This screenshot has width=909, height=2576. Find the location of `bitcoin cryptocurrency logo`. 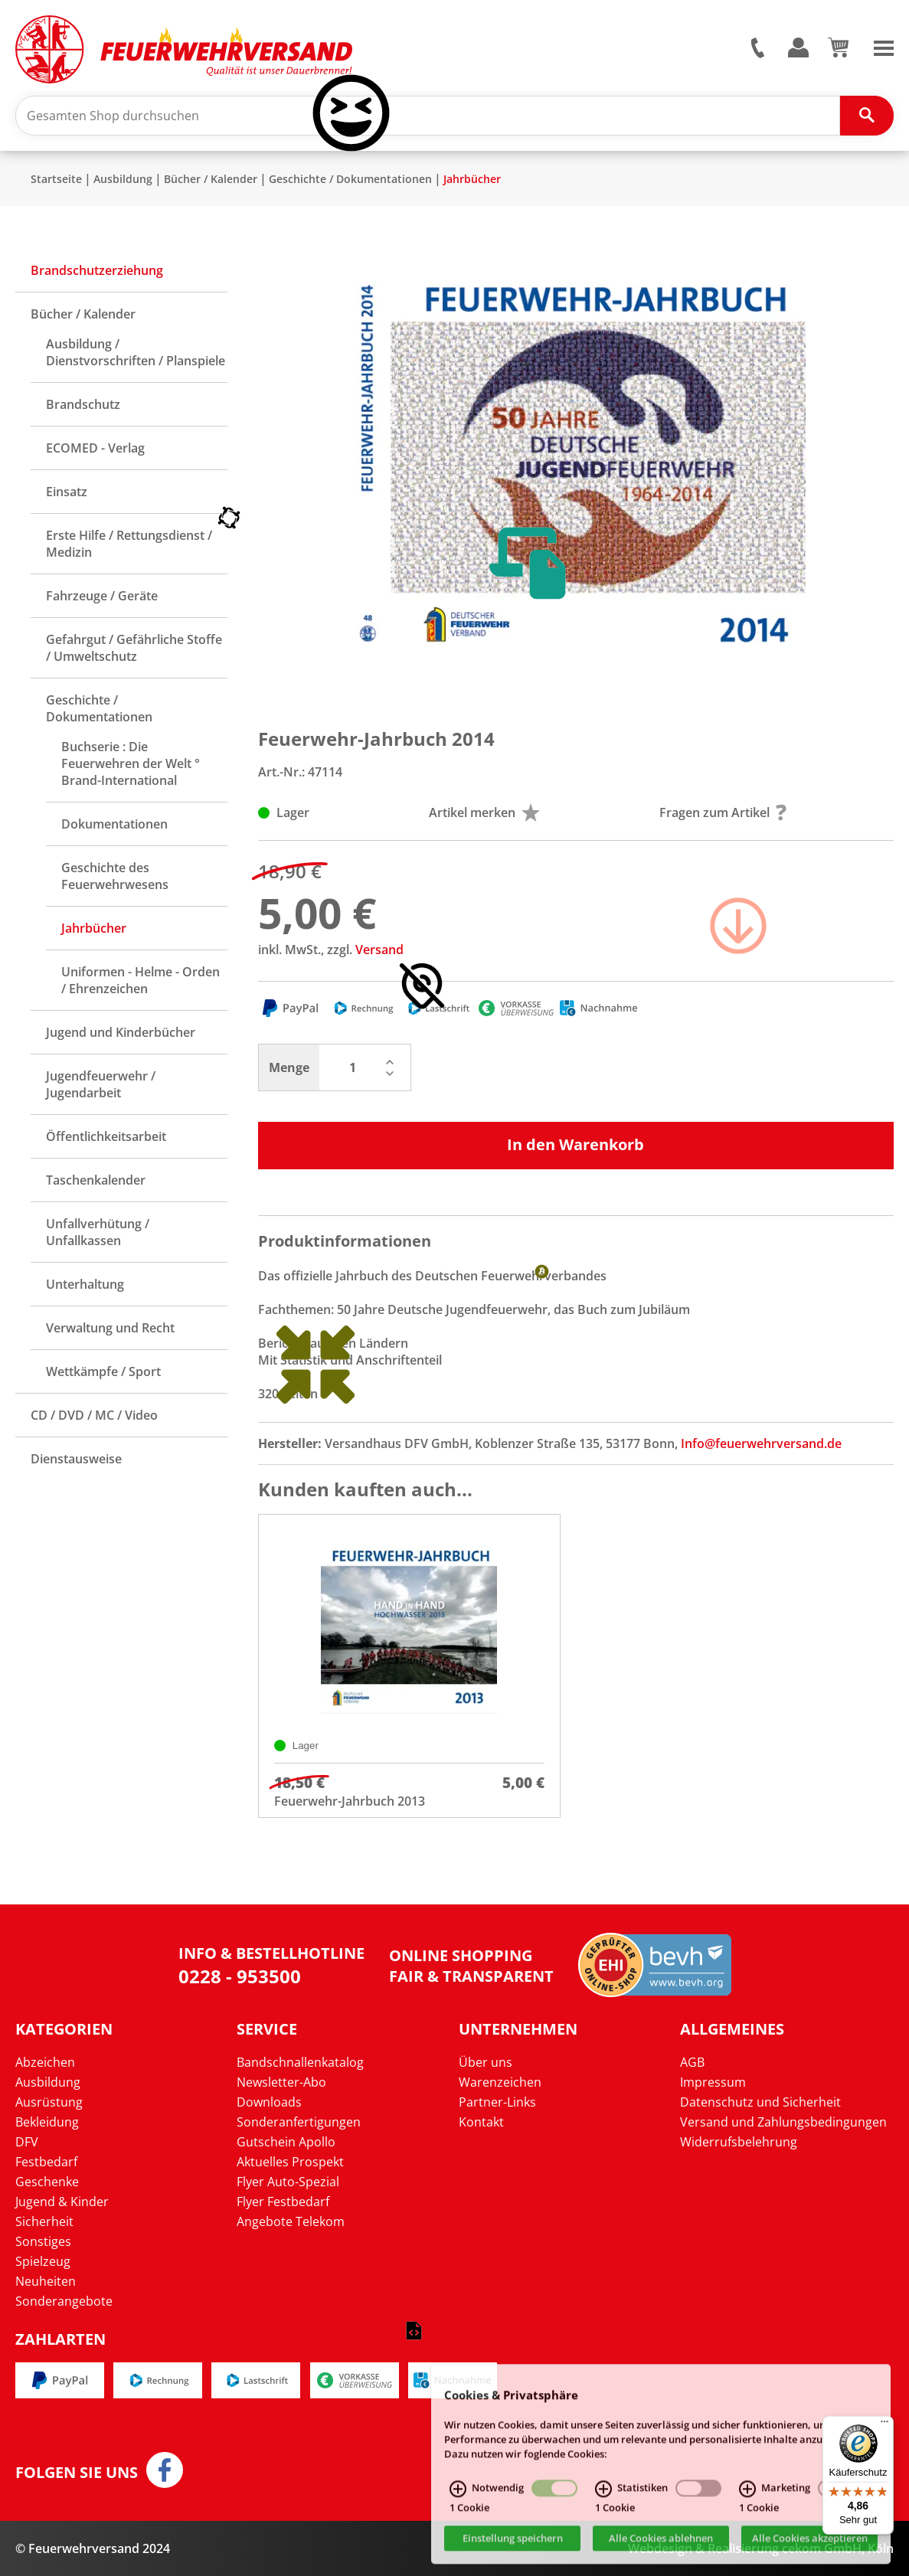

bitcoin cryptocurrency logo is located at coordinates (541, 1271).